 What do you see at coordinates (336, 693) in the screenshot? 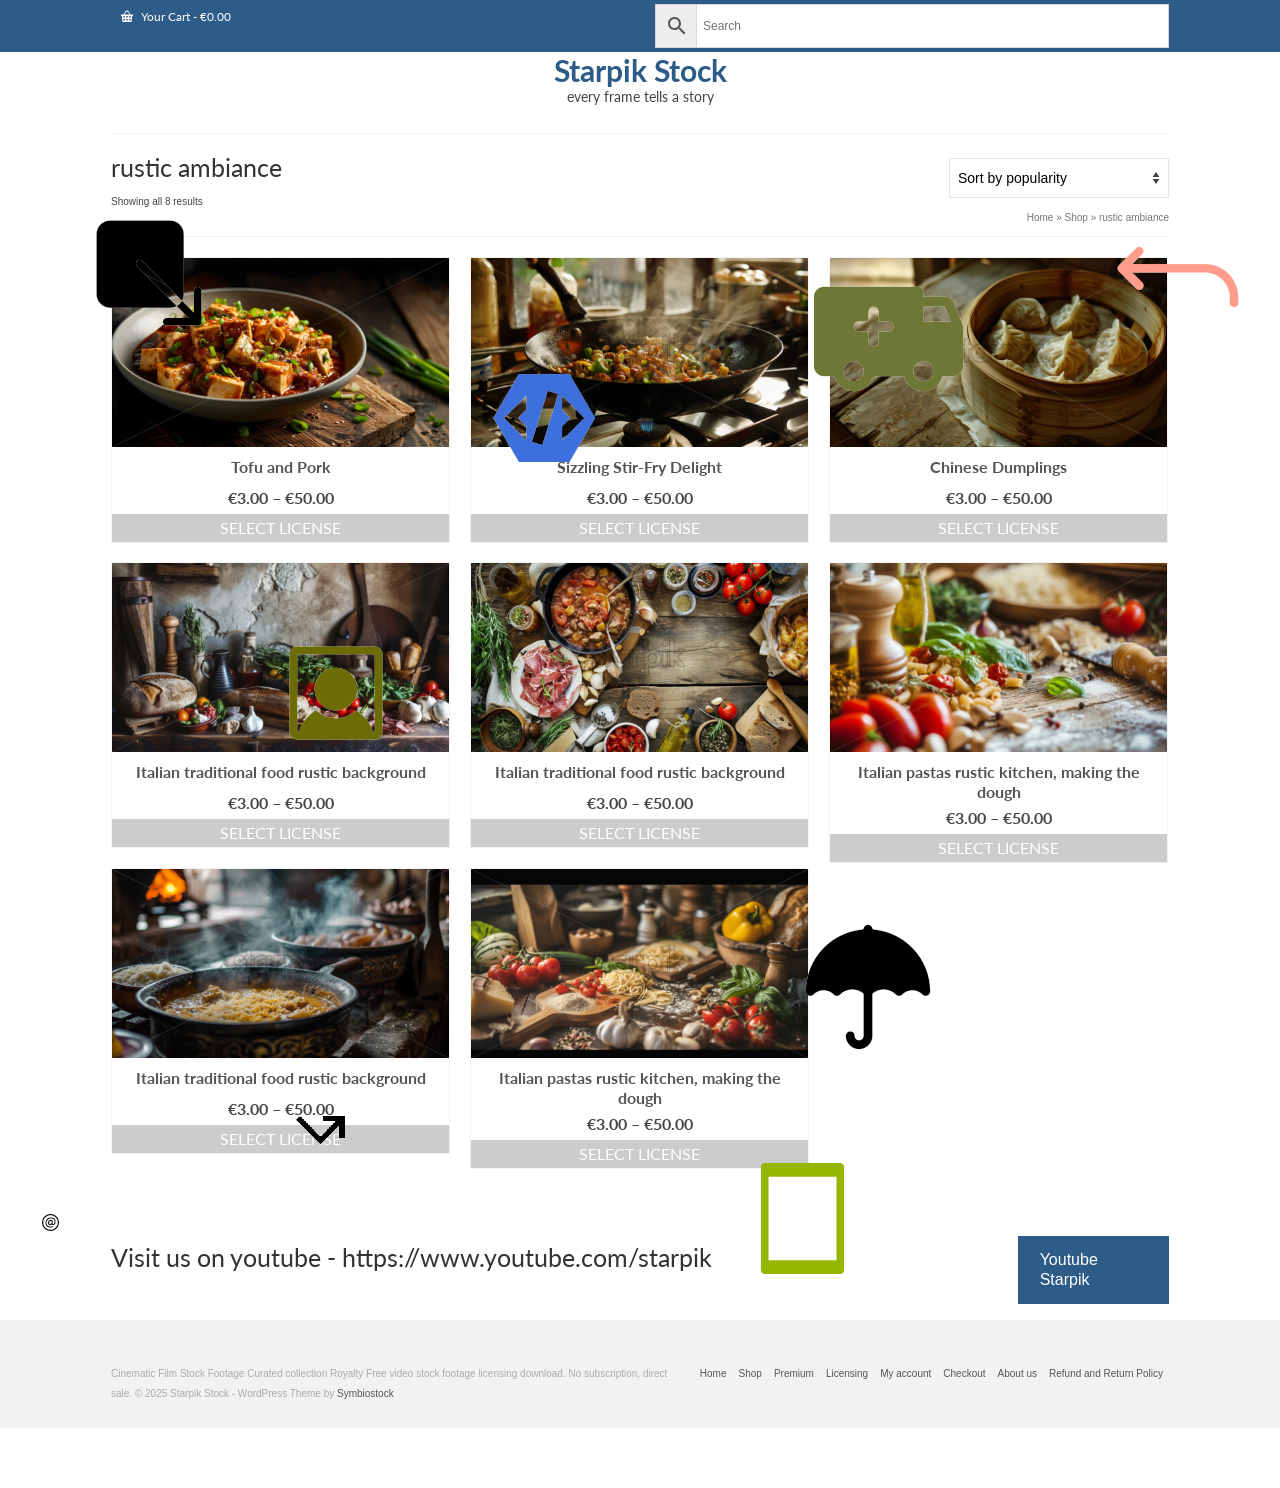
I see `view user profile` at bounding box center [336, 693].